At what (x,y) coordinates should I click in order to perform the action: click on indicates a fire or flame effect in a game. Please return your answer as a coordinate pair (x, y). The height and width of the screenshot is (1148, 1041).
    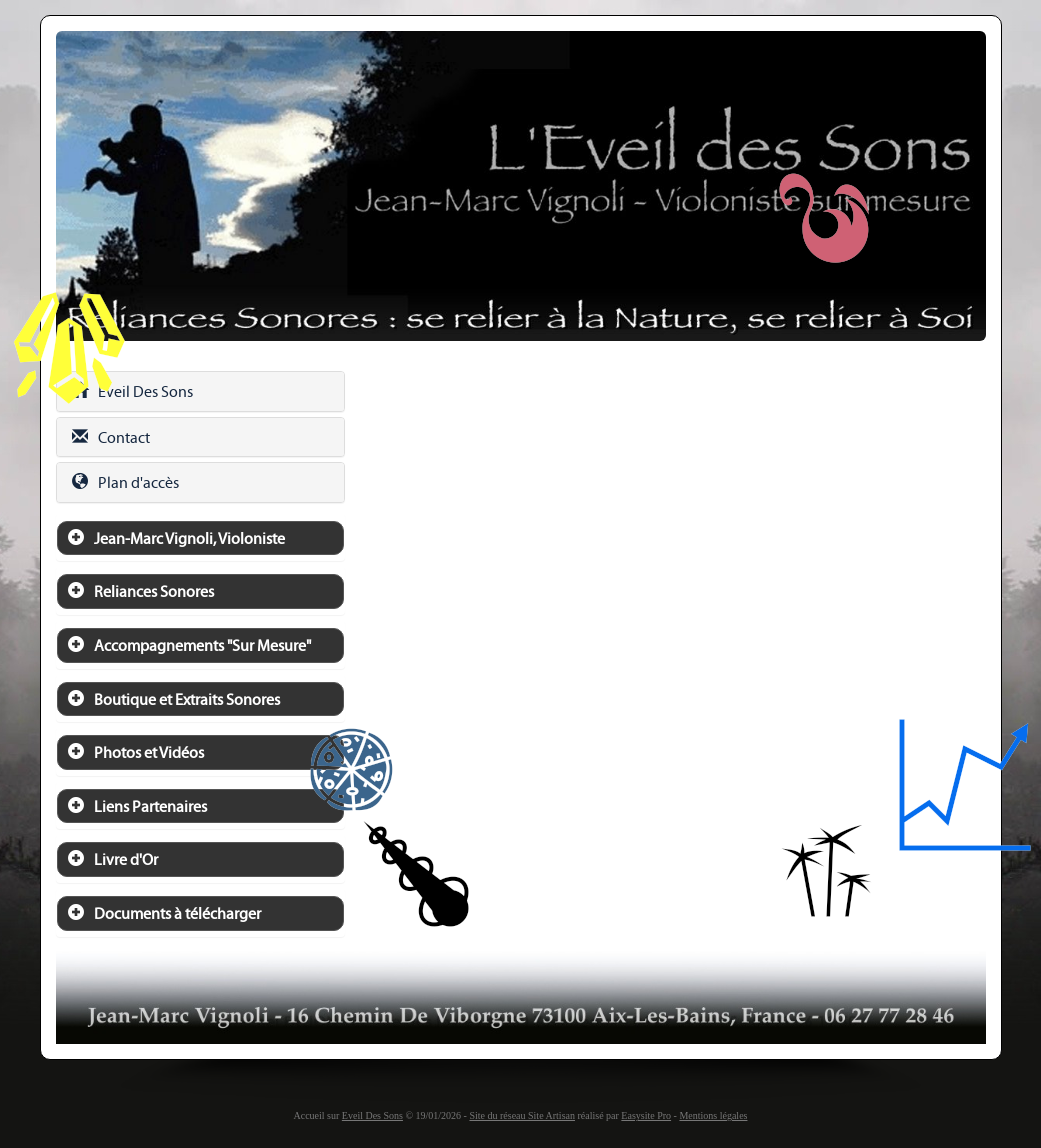
    Looking at the image, I should click on (824, 217).